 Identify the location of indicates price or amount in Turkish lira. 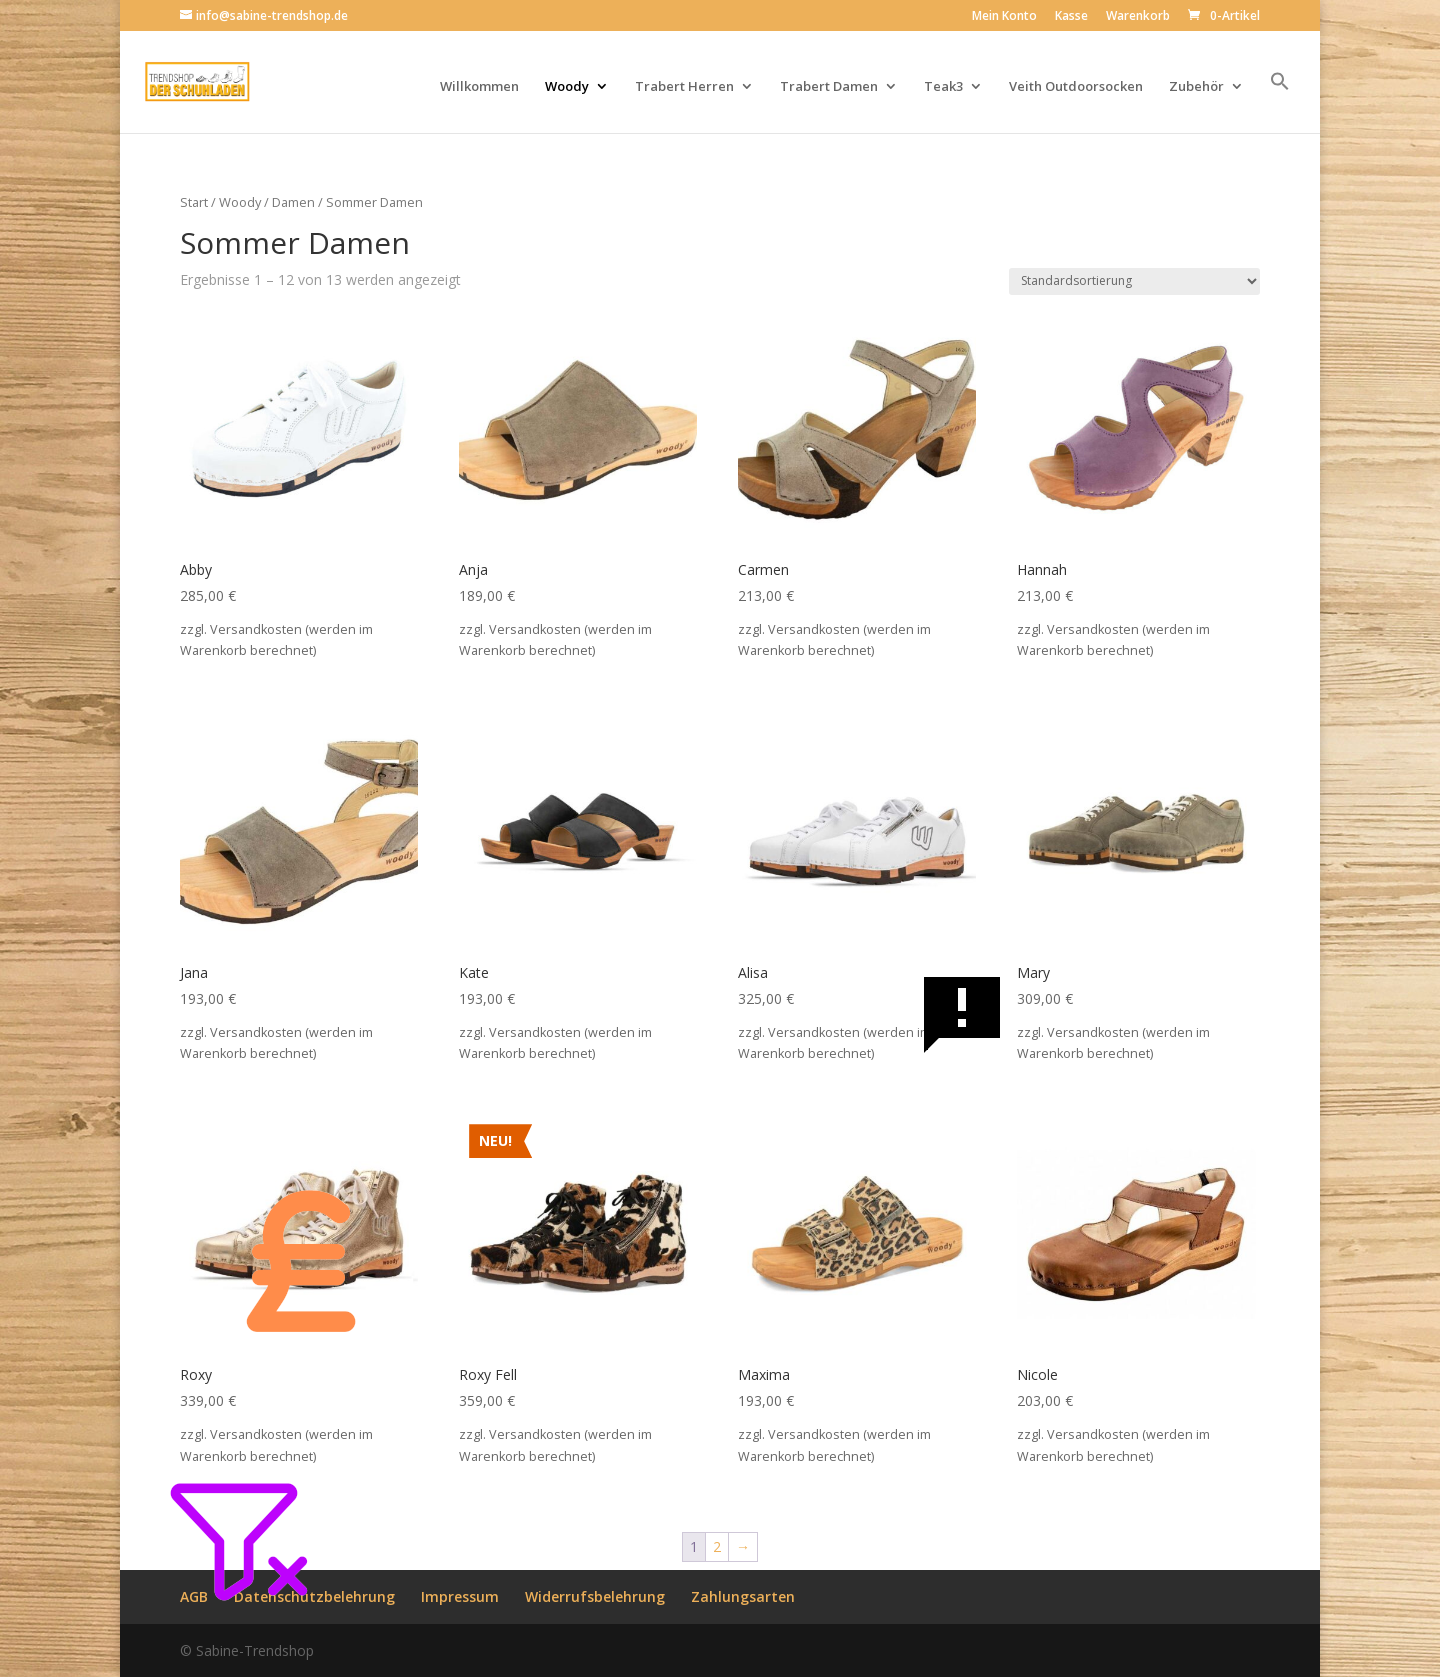
(303, 1259).